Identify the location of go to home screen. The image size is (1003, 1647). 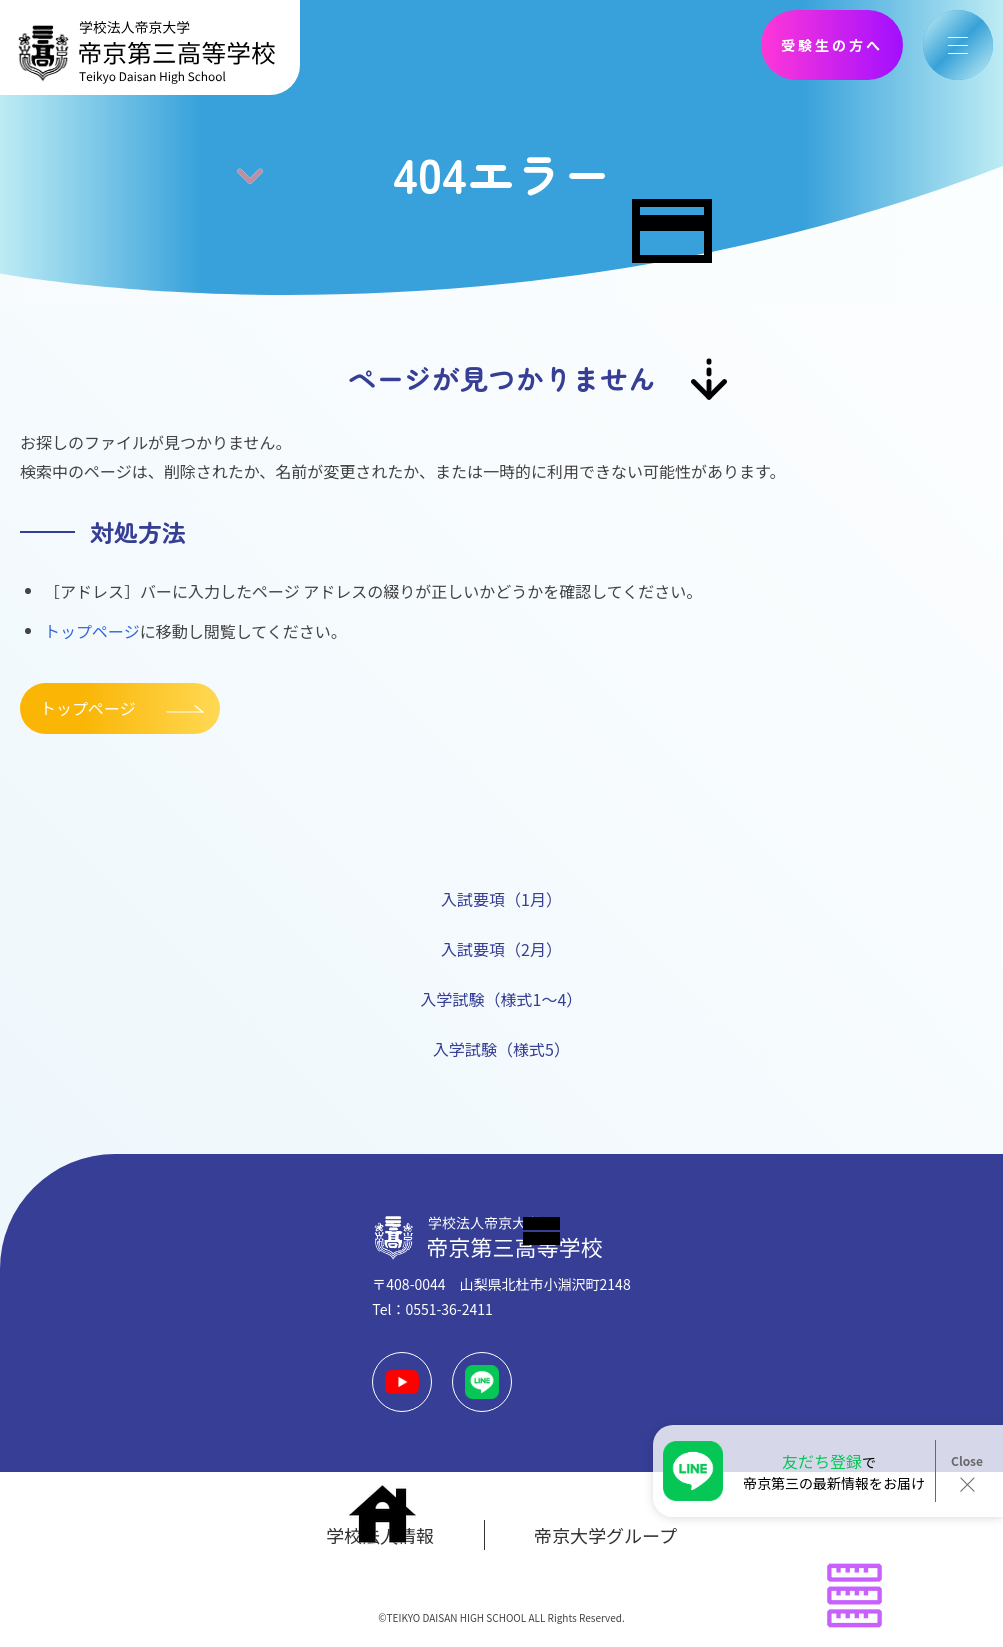
(382, 1515).